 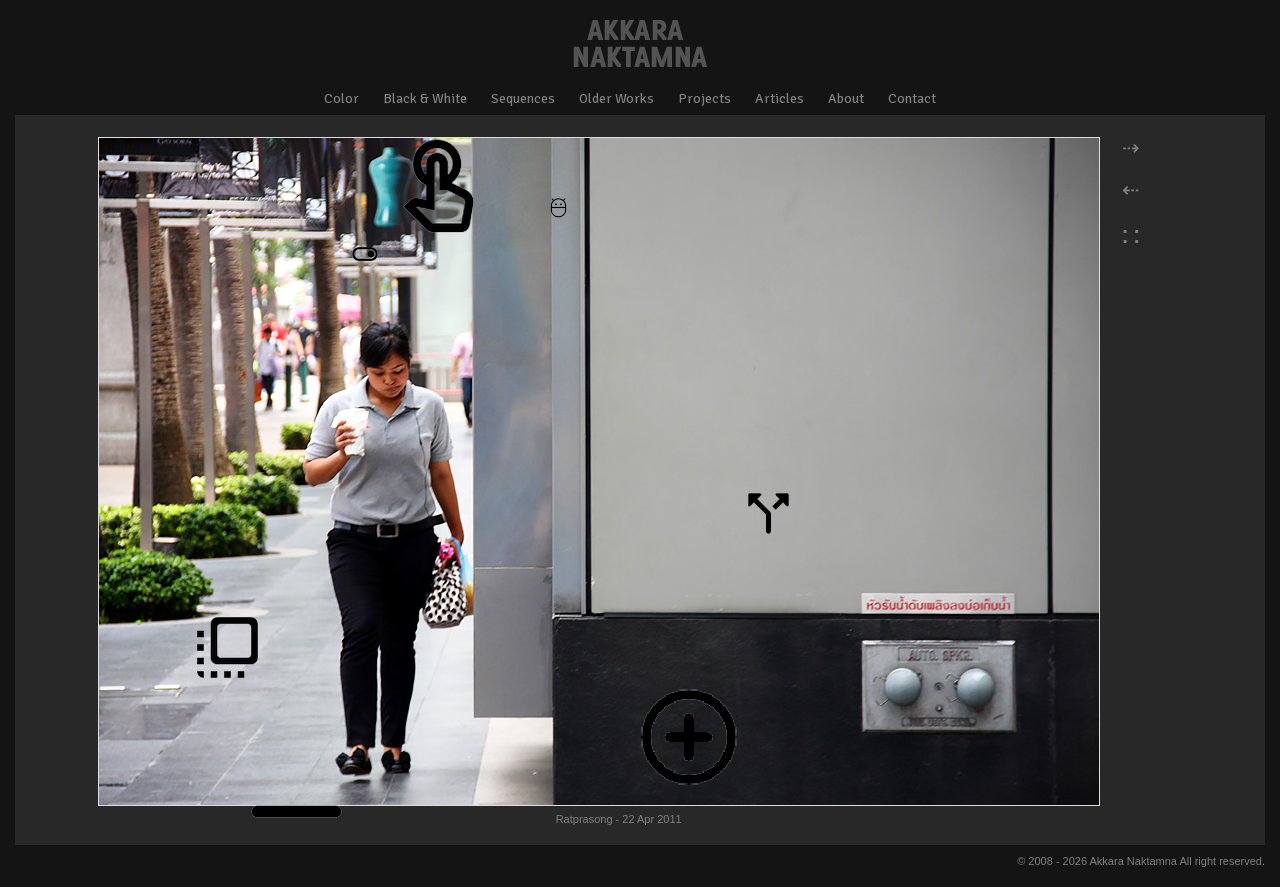 What do you see at coordinates (768, 513) in the screenshot?
I see `split or fork a call to multiple recipients` at bounding box center [768, 513].